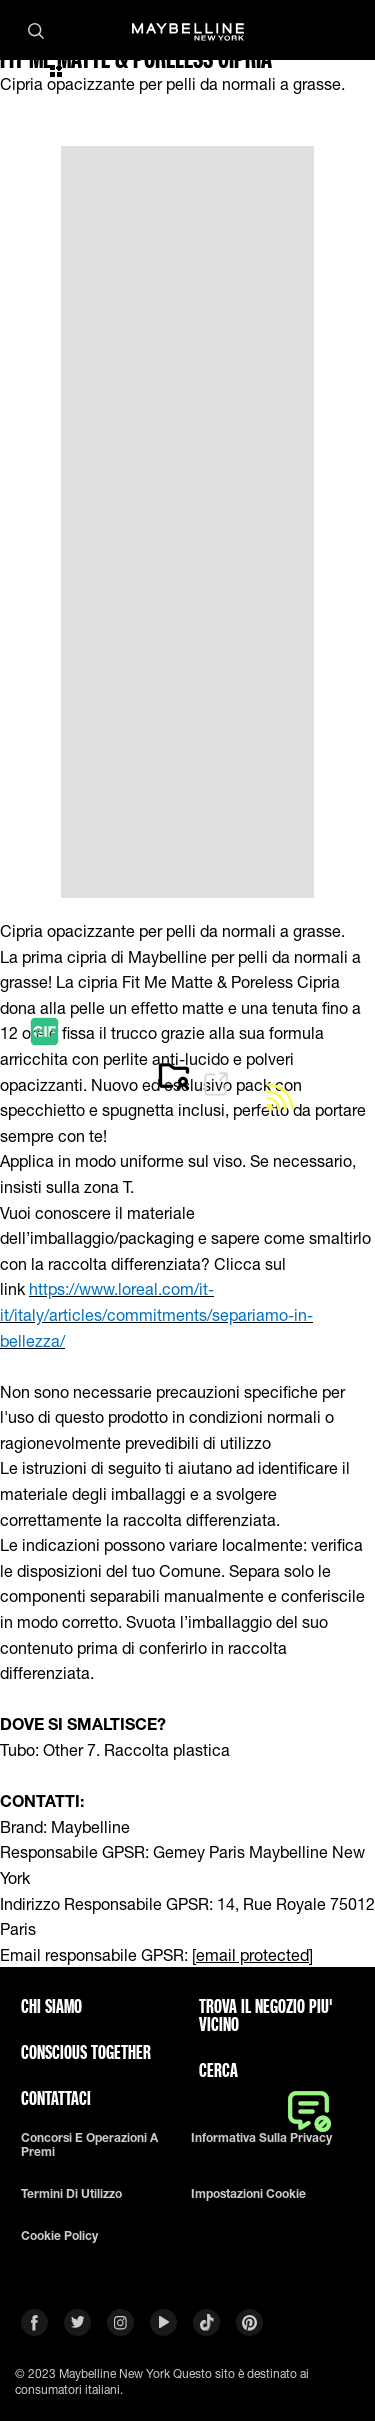 The height and width of the screenshot is (2421, 375). Describe the element at coordinates (280, 1097) in the screenshot. I see `check connection latency or network status` at that location.